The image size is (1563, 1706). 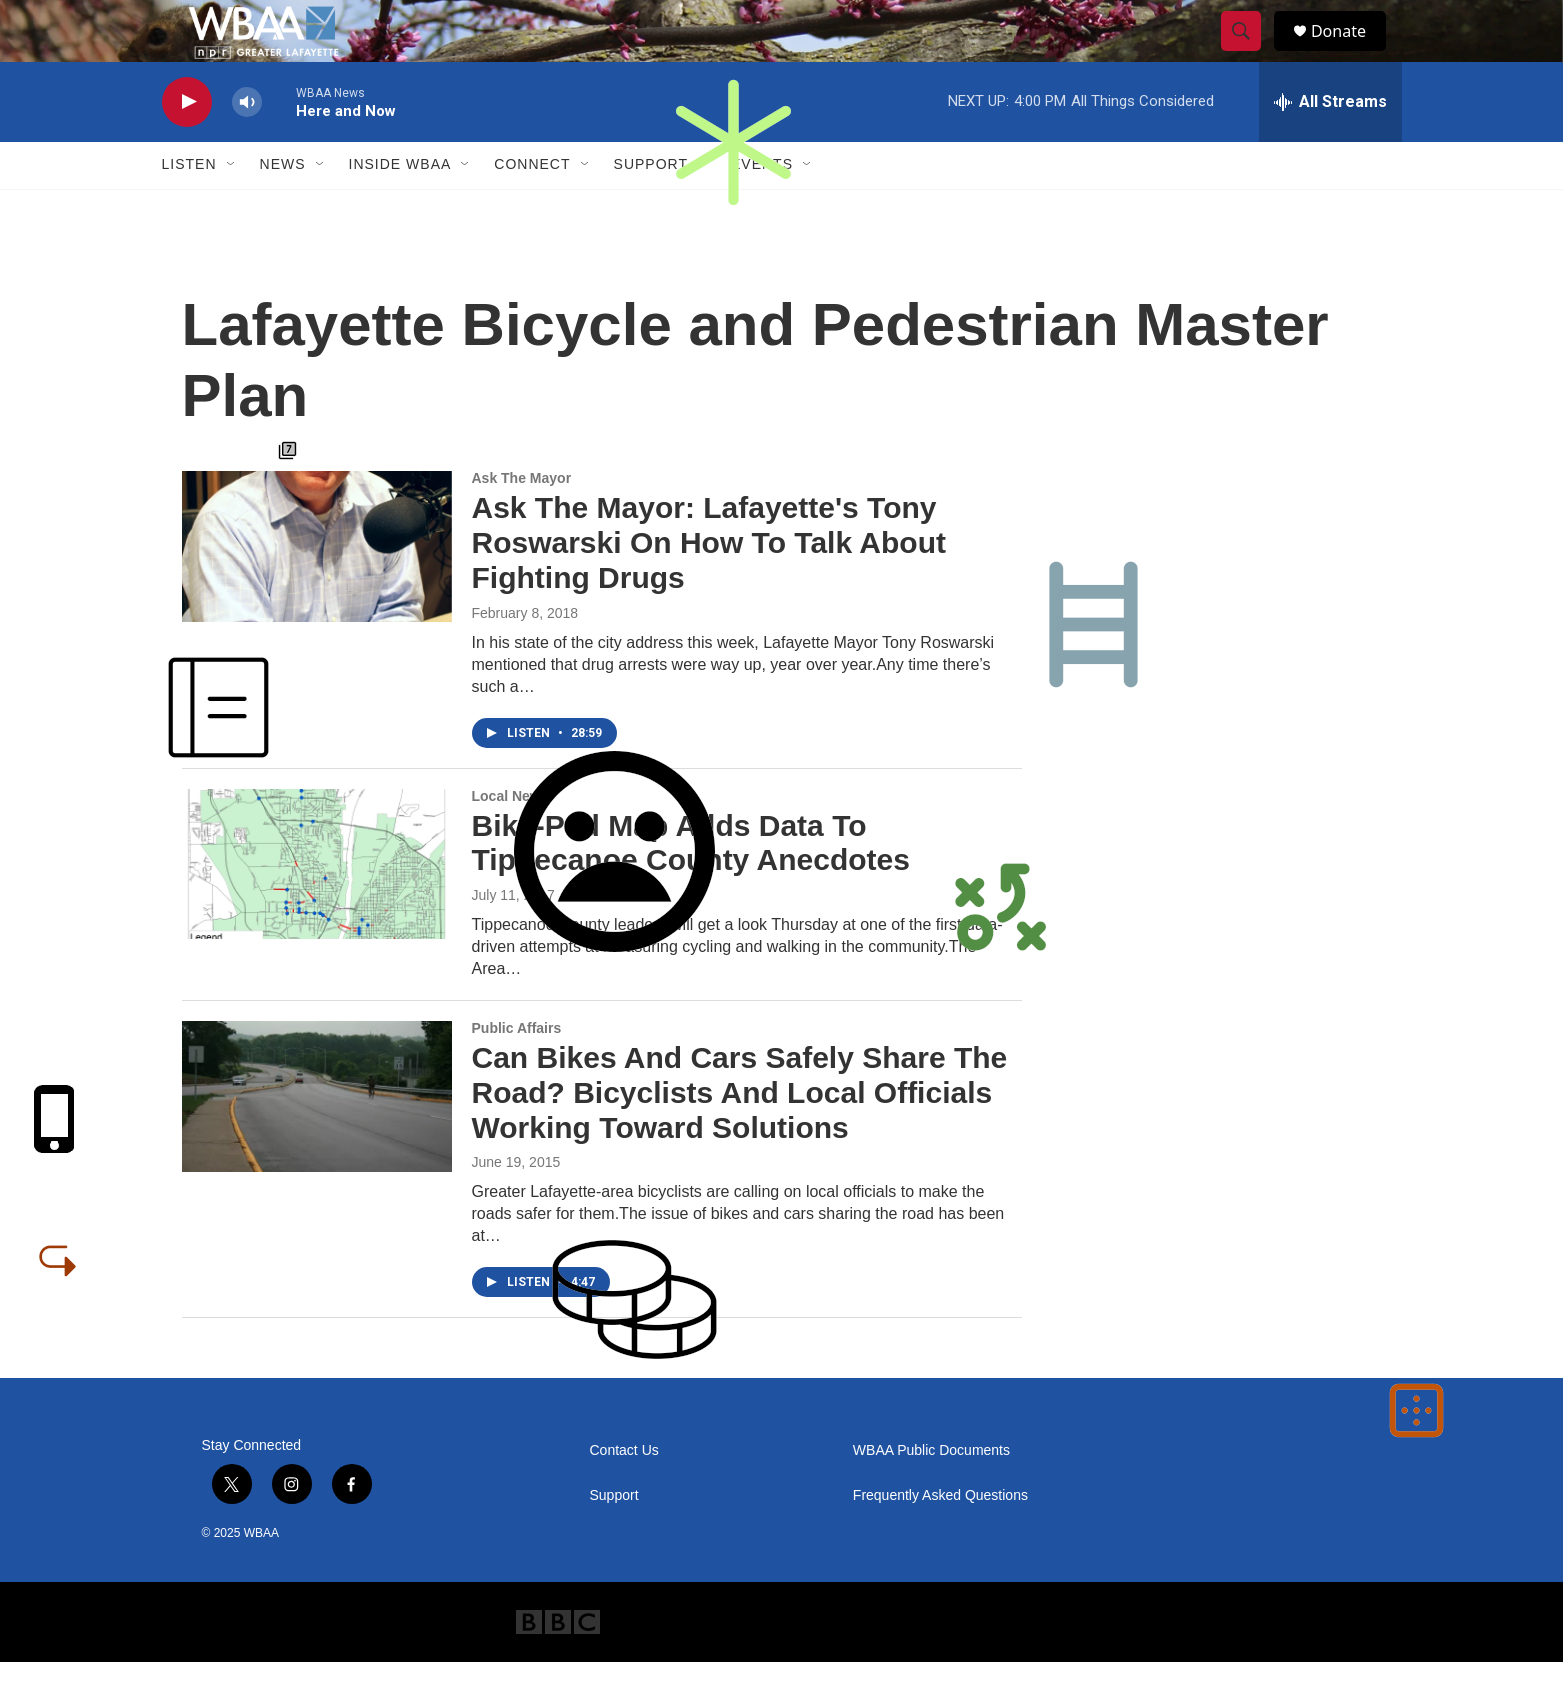 What do you see at coordinates (287, 450) in the screenshot?
I see `indicates item number 7 in a numbered list or gallery` at bounding box center [287, 450].